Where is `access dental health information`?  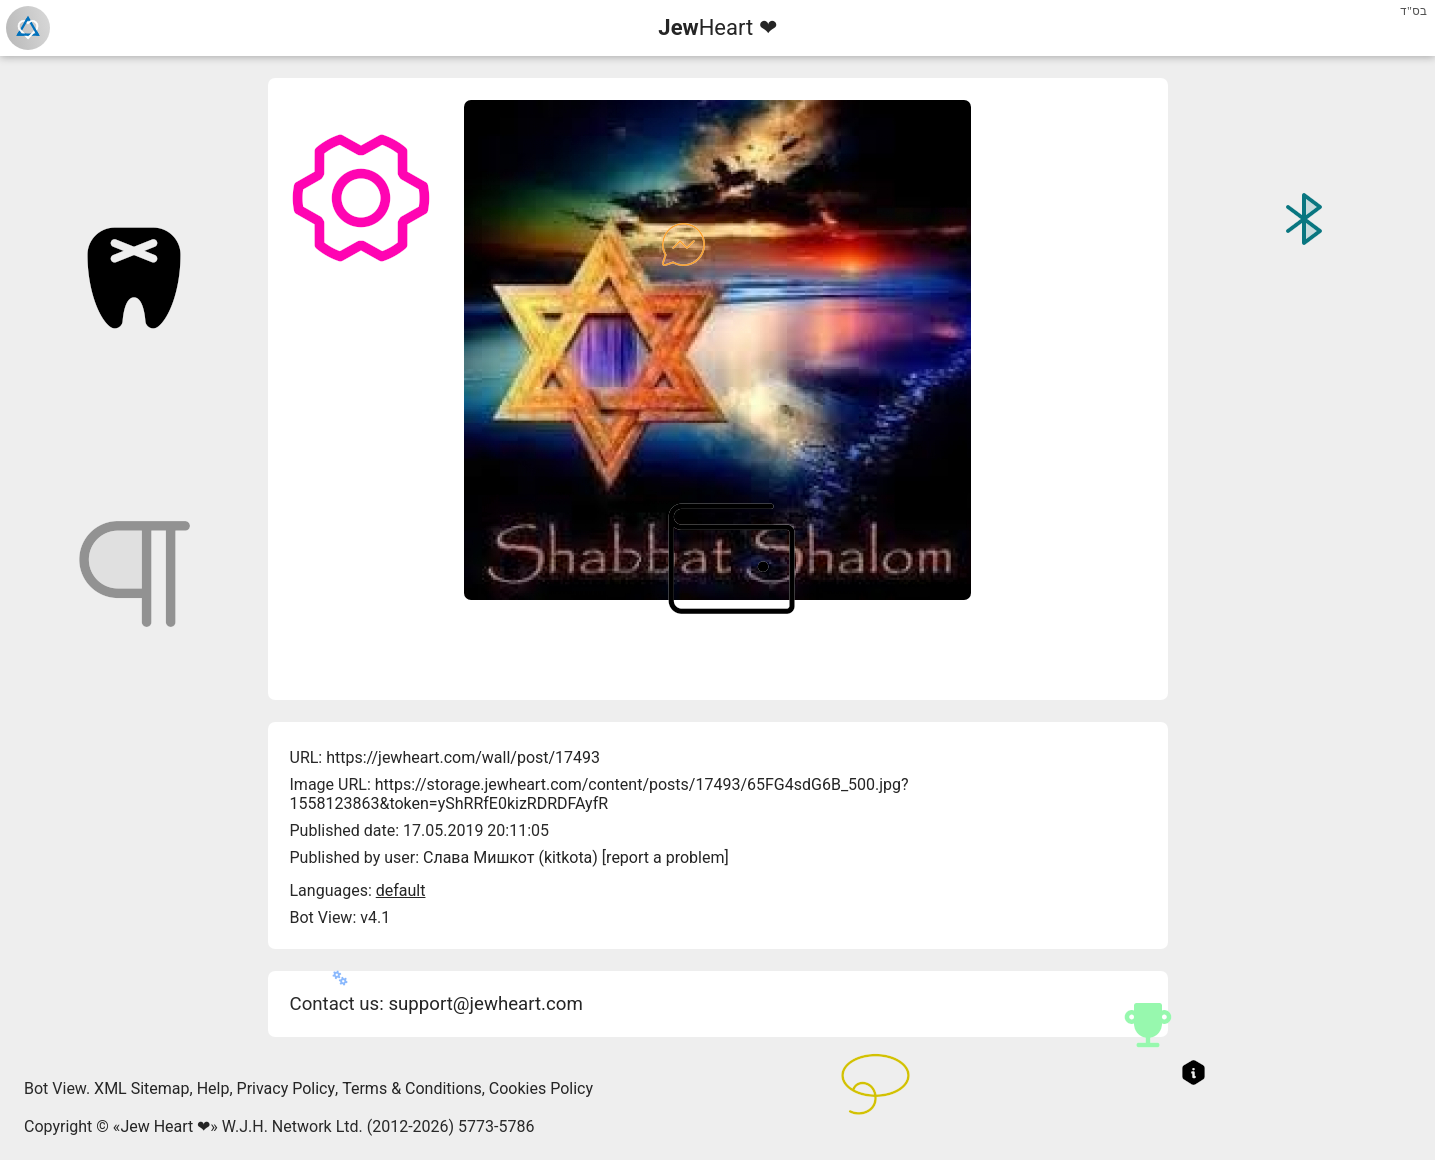
access dental health information is located at coordinates (134, 278).